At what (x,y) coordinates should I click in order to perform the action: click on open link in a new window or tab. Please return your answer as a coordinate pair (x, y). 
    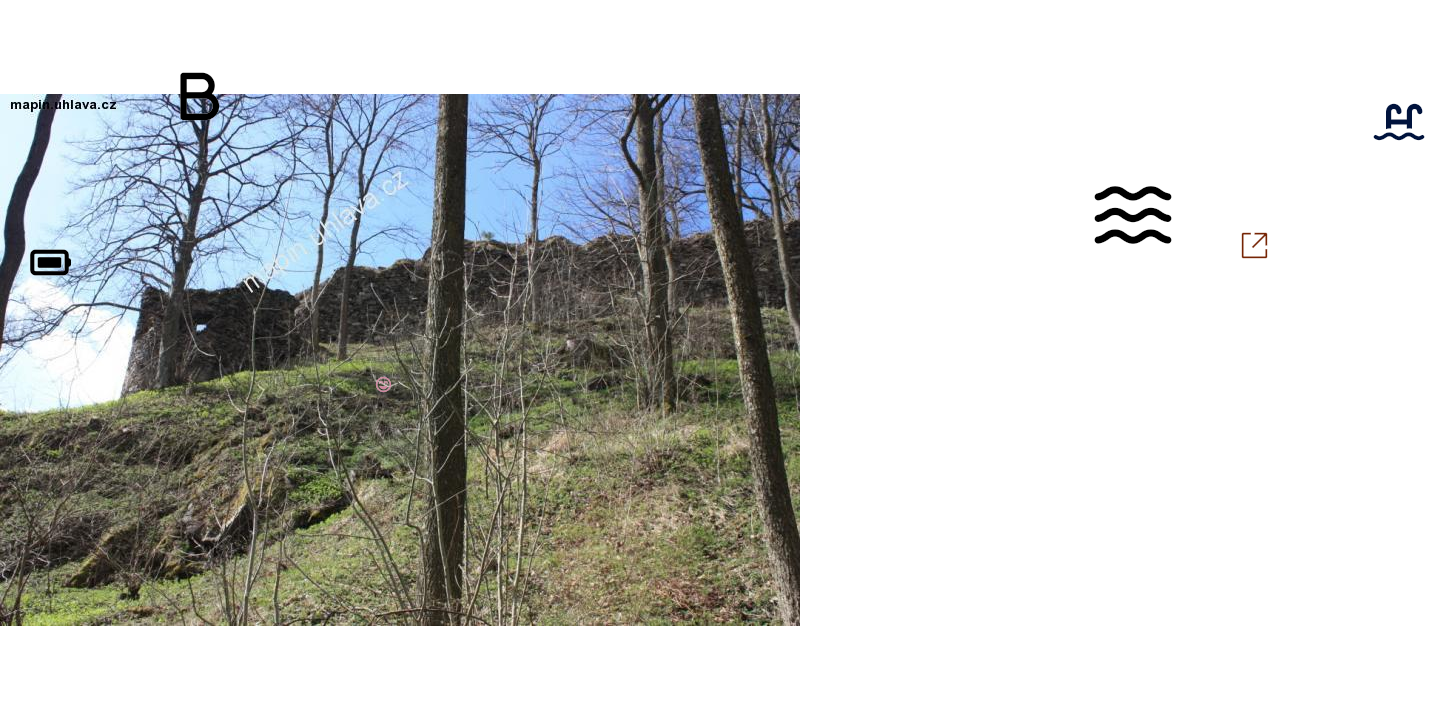
    Looking at the image, I should click on (1254, 245).